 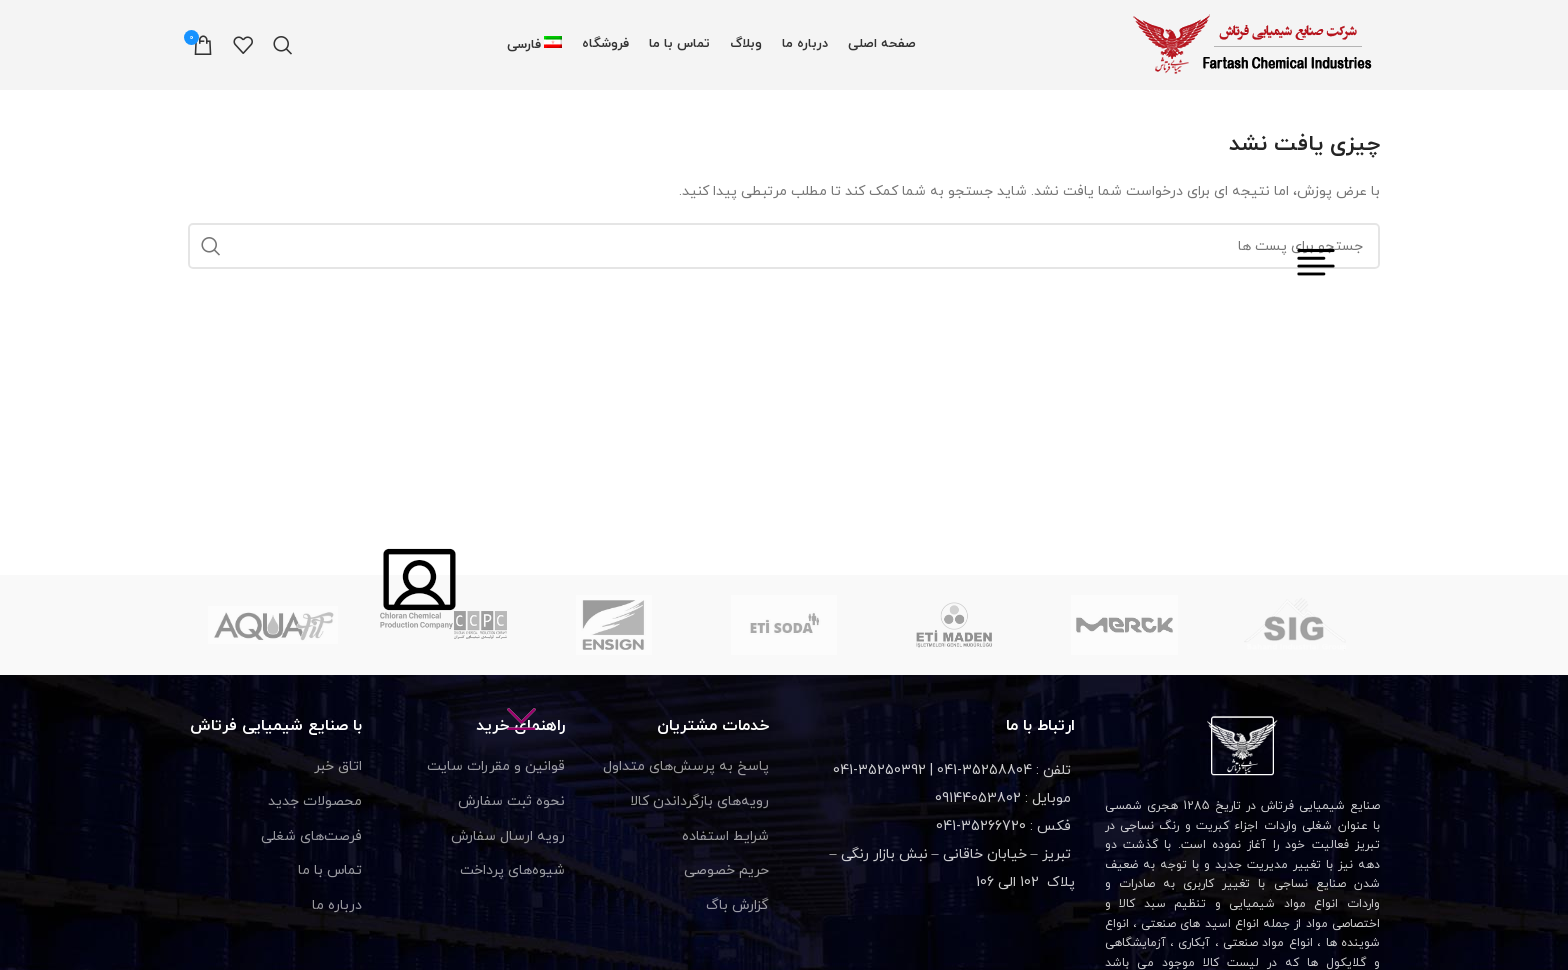 What do you see at coordinates (1316, 263) in the screenshot?
I see `align text to the left` at bounding box center [1316, 263].